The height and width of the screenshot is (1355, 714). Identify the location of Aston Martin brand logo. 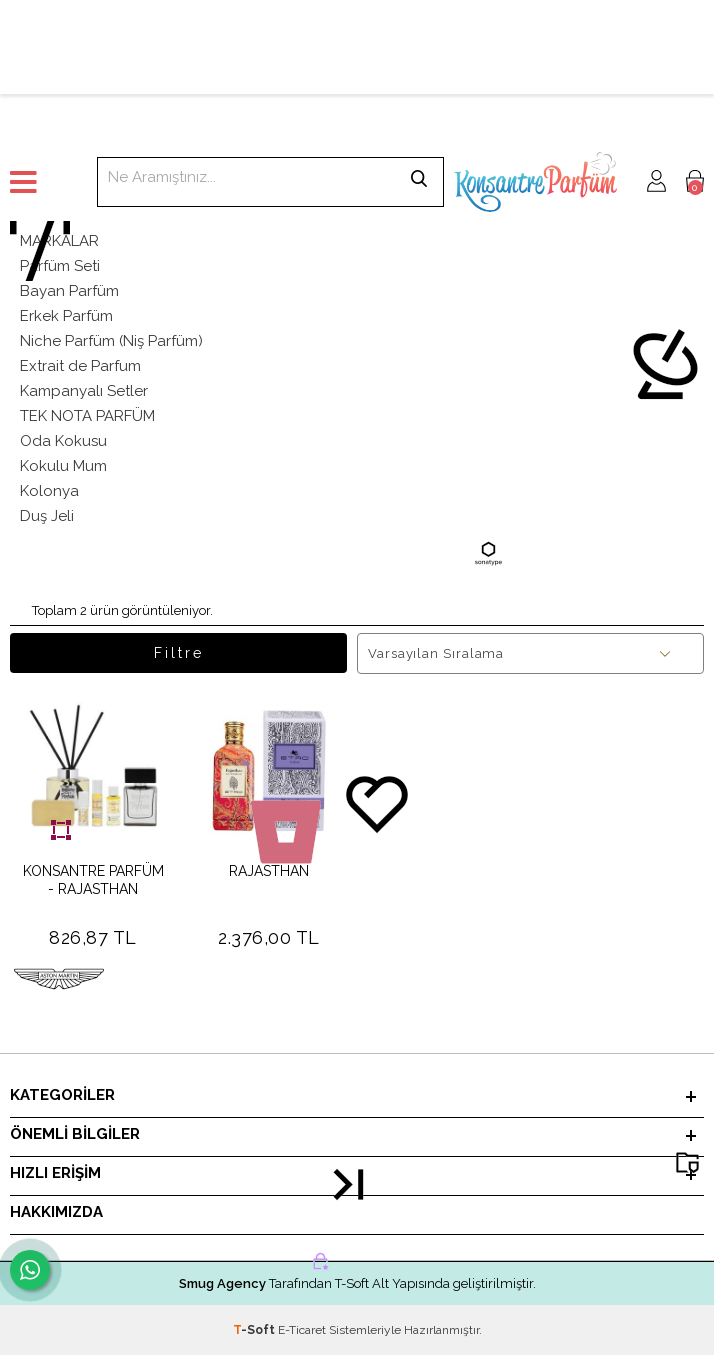
(59, 979).